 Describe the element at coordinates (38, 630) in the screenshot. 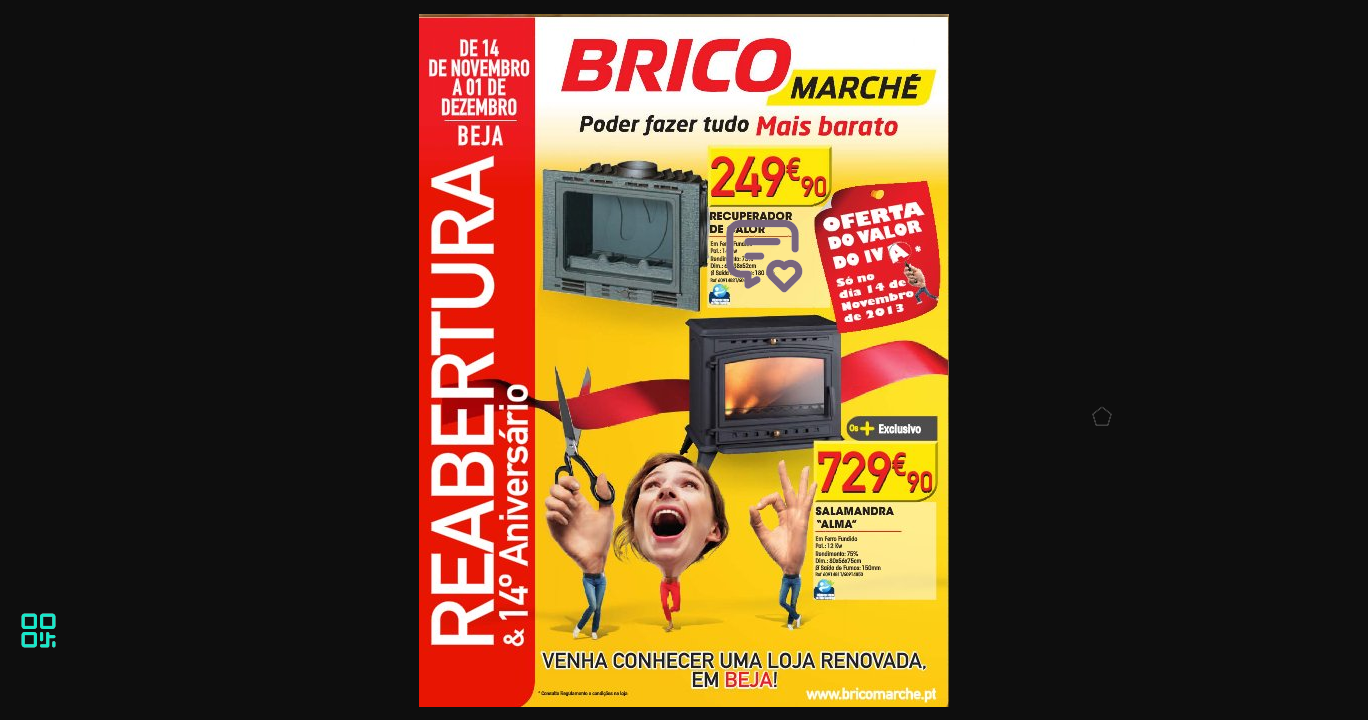

I see `scan or display a QR code` at that location.